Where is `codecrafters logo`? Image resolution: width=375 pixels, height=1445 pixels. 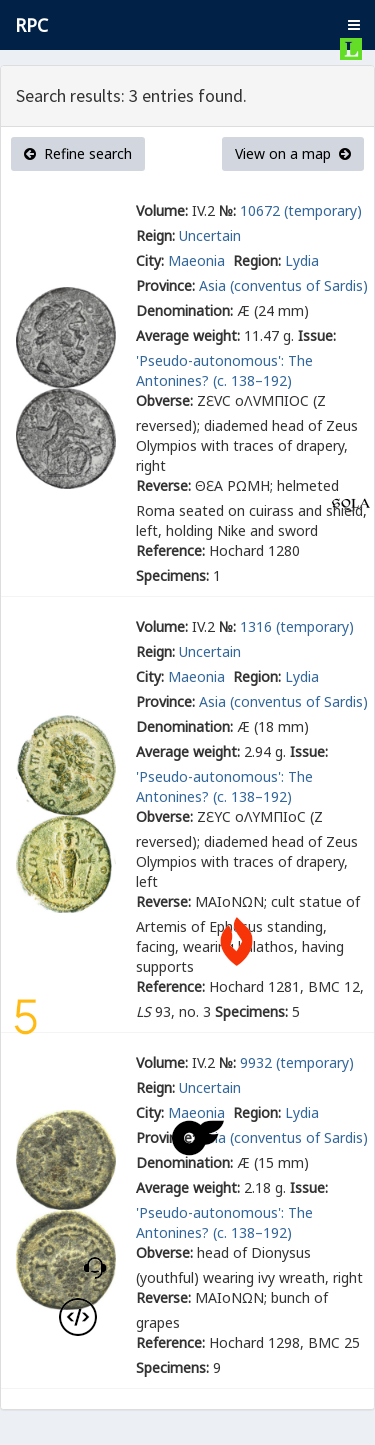 codecrafters logo is located at coordinates (78, 1317).